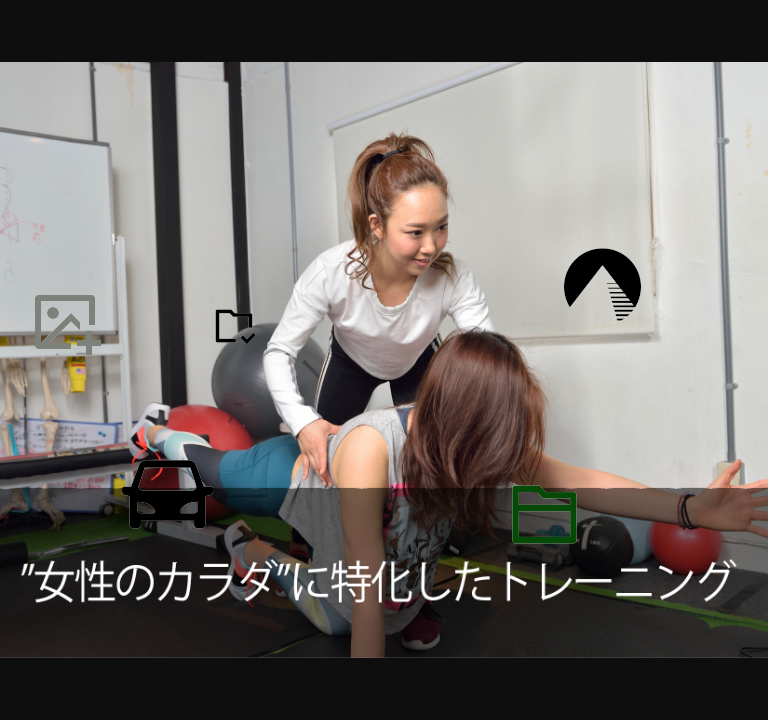 Image resolution: width=768 pixels, height=720 pixels. I want to click on link to Codeberg repository, so click(602, 284).